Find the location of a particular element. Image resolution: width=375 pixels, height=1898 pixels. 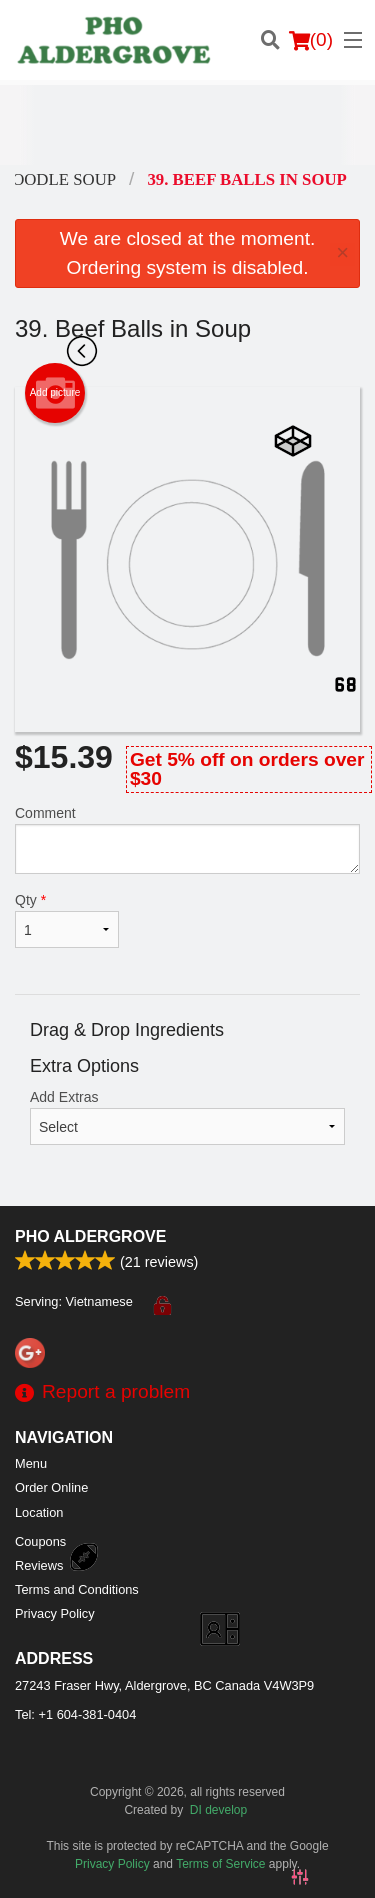

open CodePen profile or projects is located at coordinates (293, 441).